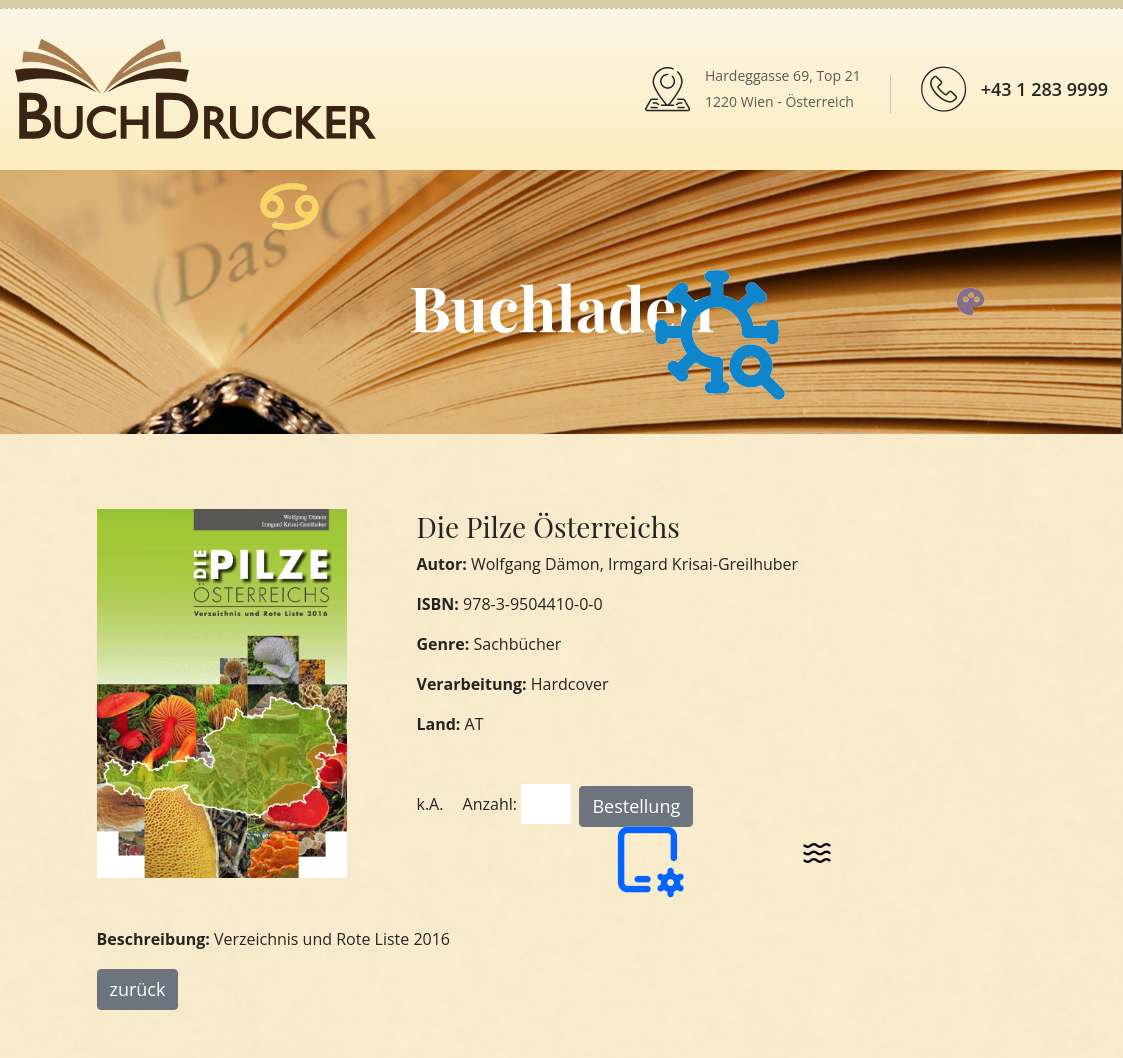  I want to click on indicates water or aquatic features, so click(817, 853).